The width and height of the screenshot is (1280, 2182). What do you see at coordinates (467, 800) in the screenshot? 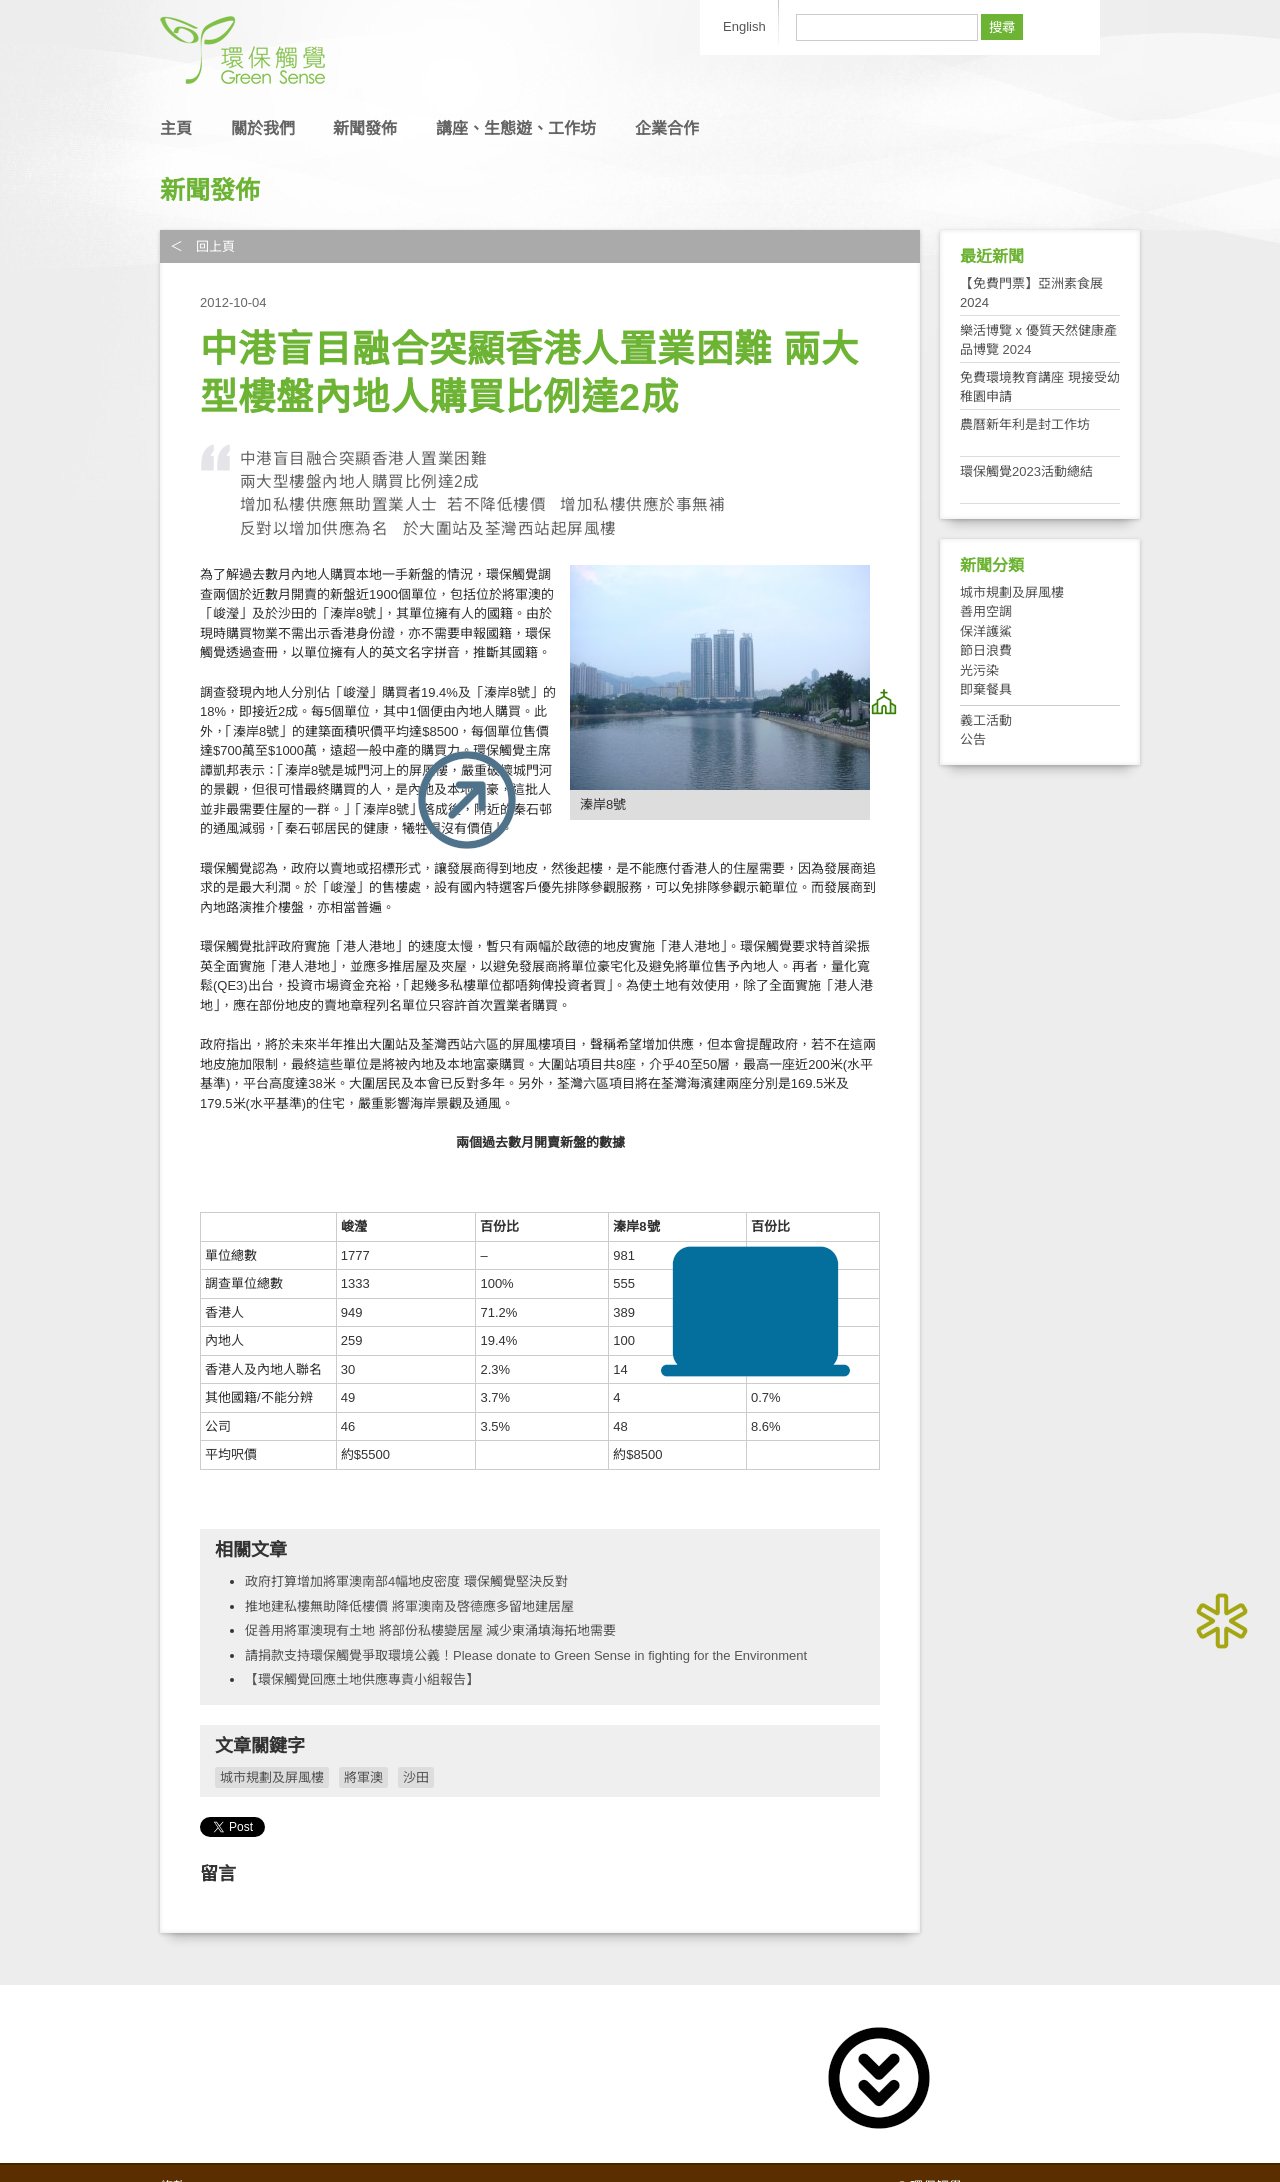
I see `open link in new tab or window` at bounding box center [467, 800].